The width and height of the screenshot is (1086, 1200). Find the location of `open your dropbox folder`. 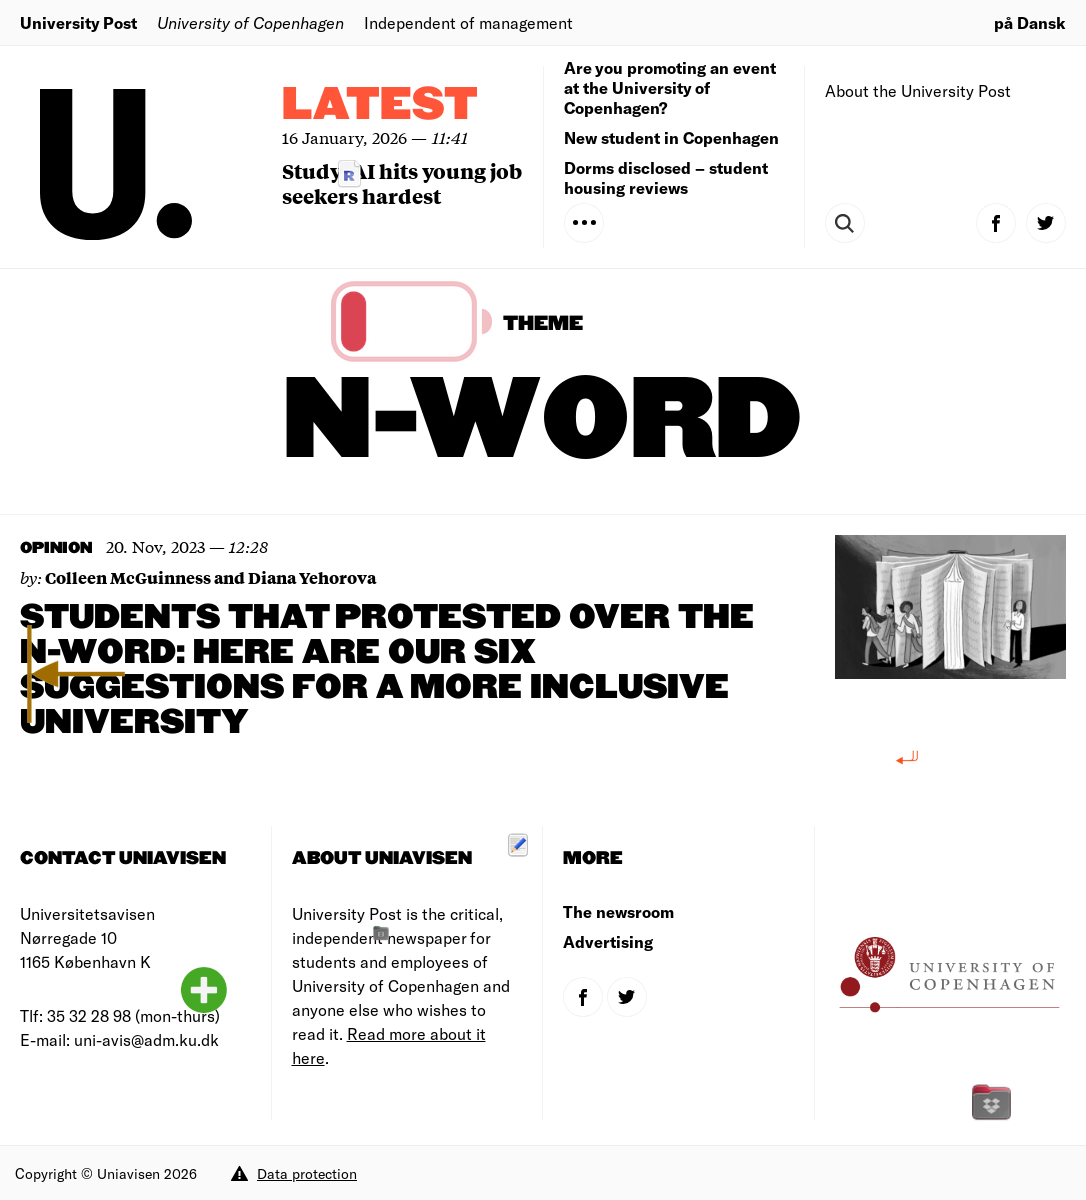

open your dropbox folder is located at coordinates (991, 1101).